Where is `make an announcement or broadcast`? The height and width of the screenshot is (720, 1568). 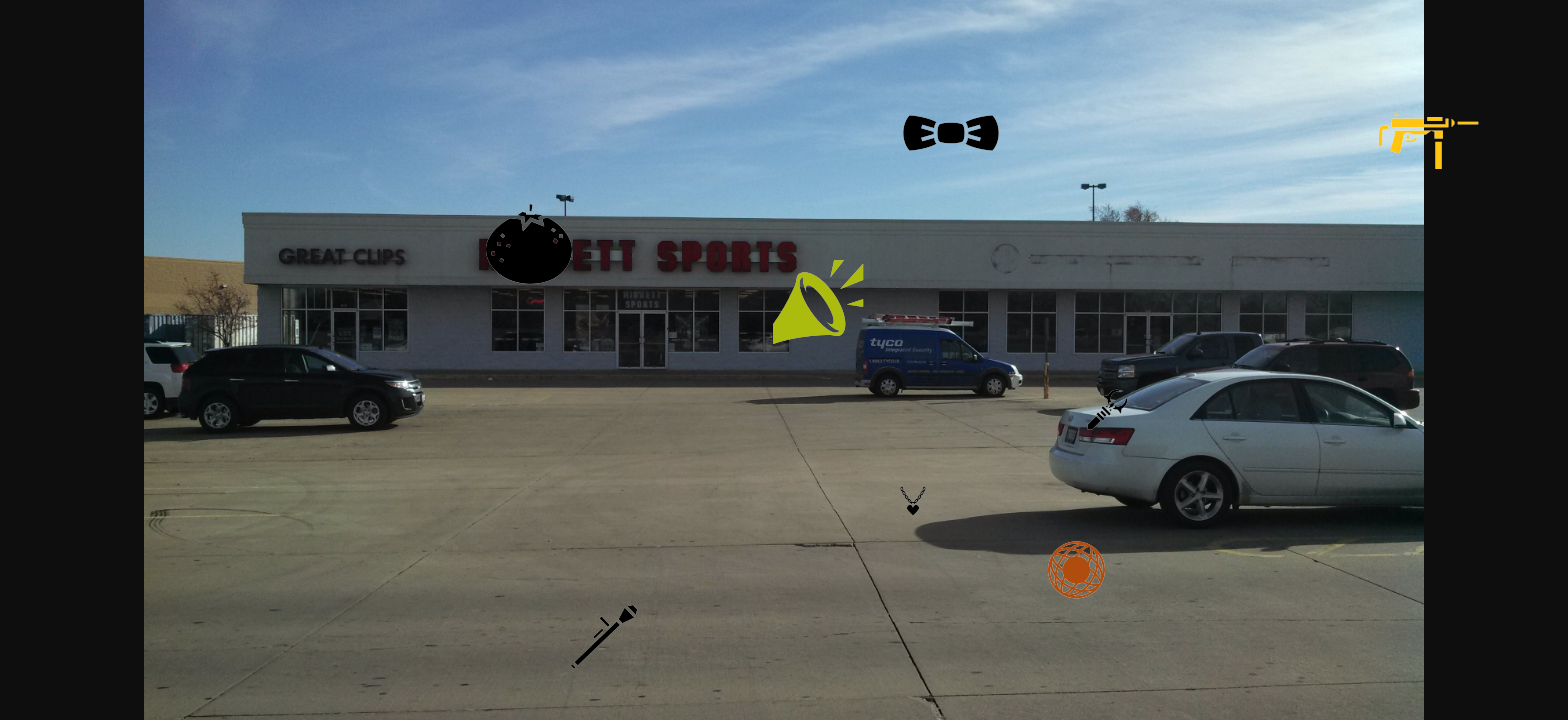
make an announcement or broadcast is located at coordinates (818, 306).